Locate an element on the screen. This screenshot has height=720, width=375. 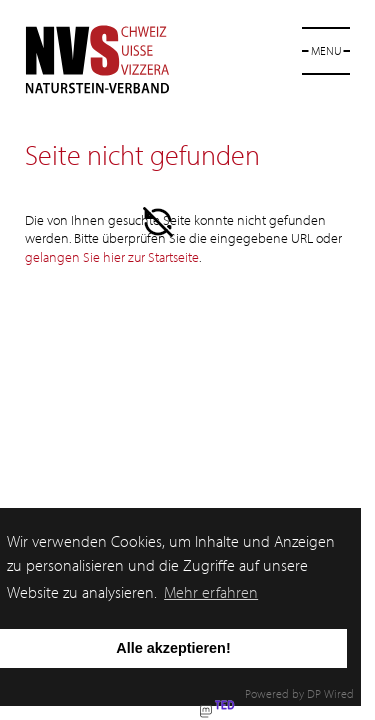
refresh or sync is disabled is located at coordinates (158, 222).